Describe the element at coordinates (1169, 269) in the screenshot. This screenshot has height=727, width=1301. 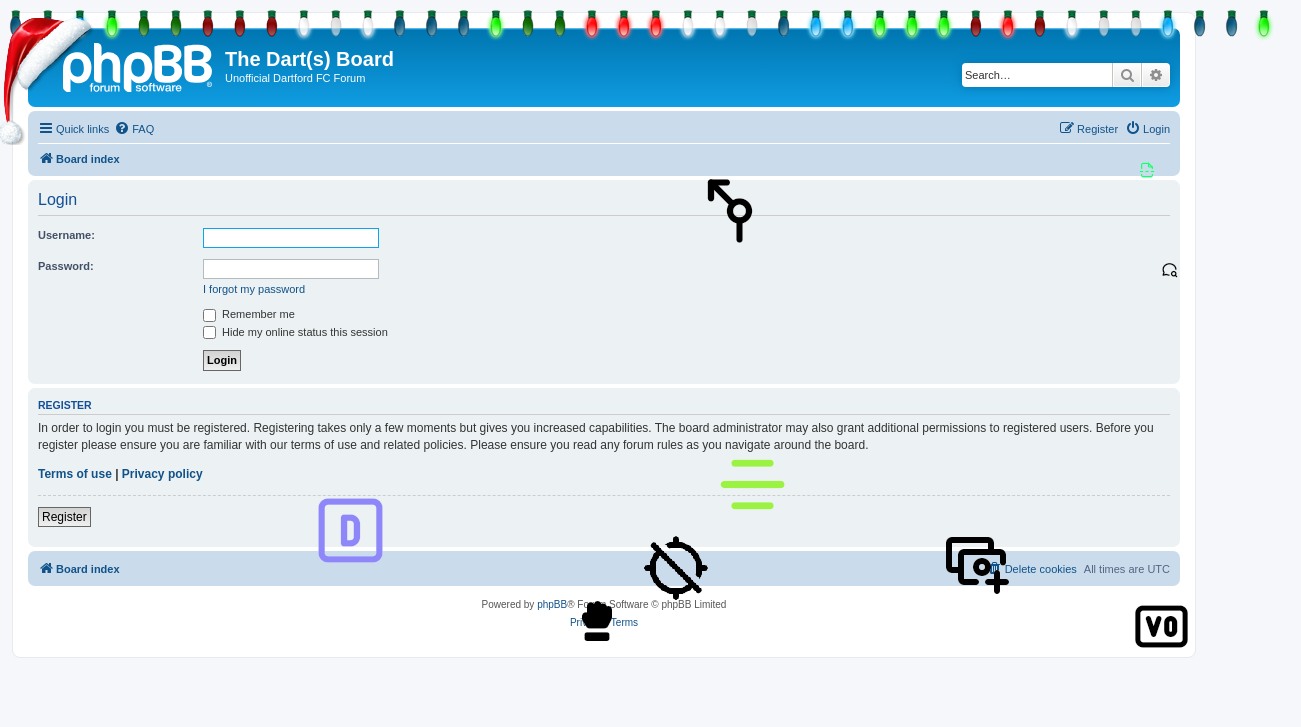
I see `search through your messages` at that location.